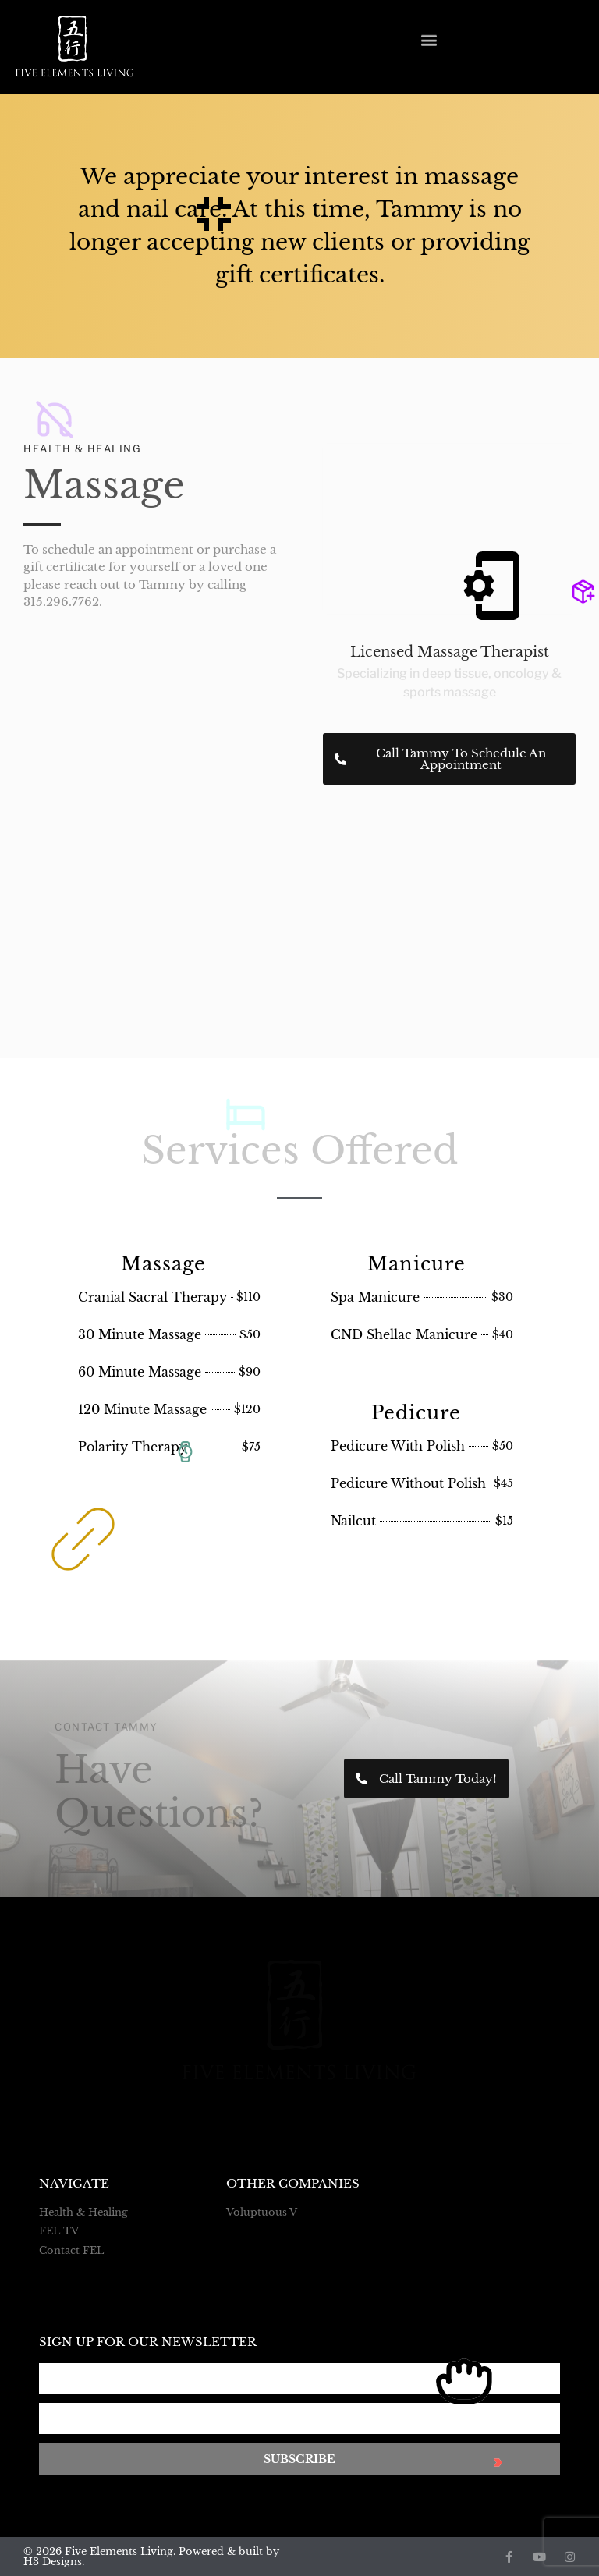 The height and width of the screenshot is (2576, 599). What do you see at coordinates (491, 586) in the screenshot?
I see `configure device connection settings` at bounding box center [491, 586].